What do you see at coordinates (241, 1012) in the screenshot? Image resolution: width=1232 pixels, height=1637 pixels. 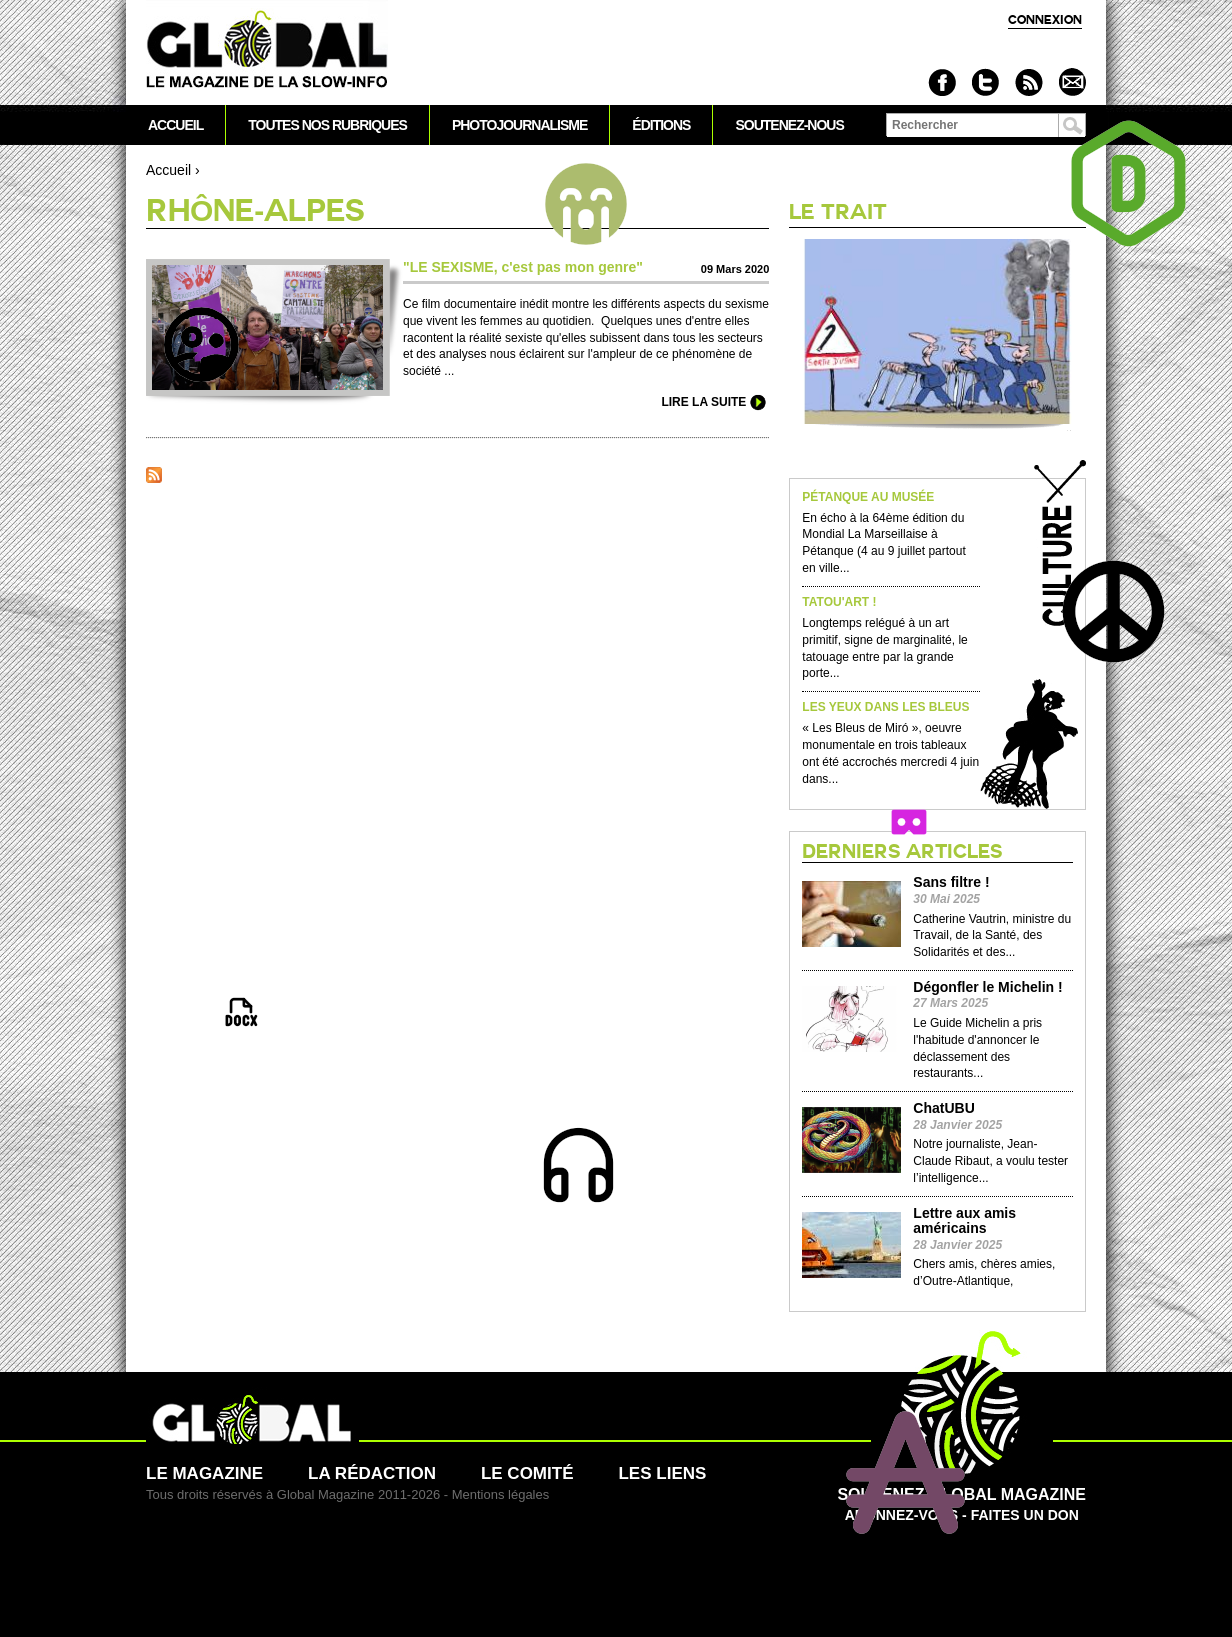 I see `indicates a Microsoft Word document file` at bounding box center [241, 1012].